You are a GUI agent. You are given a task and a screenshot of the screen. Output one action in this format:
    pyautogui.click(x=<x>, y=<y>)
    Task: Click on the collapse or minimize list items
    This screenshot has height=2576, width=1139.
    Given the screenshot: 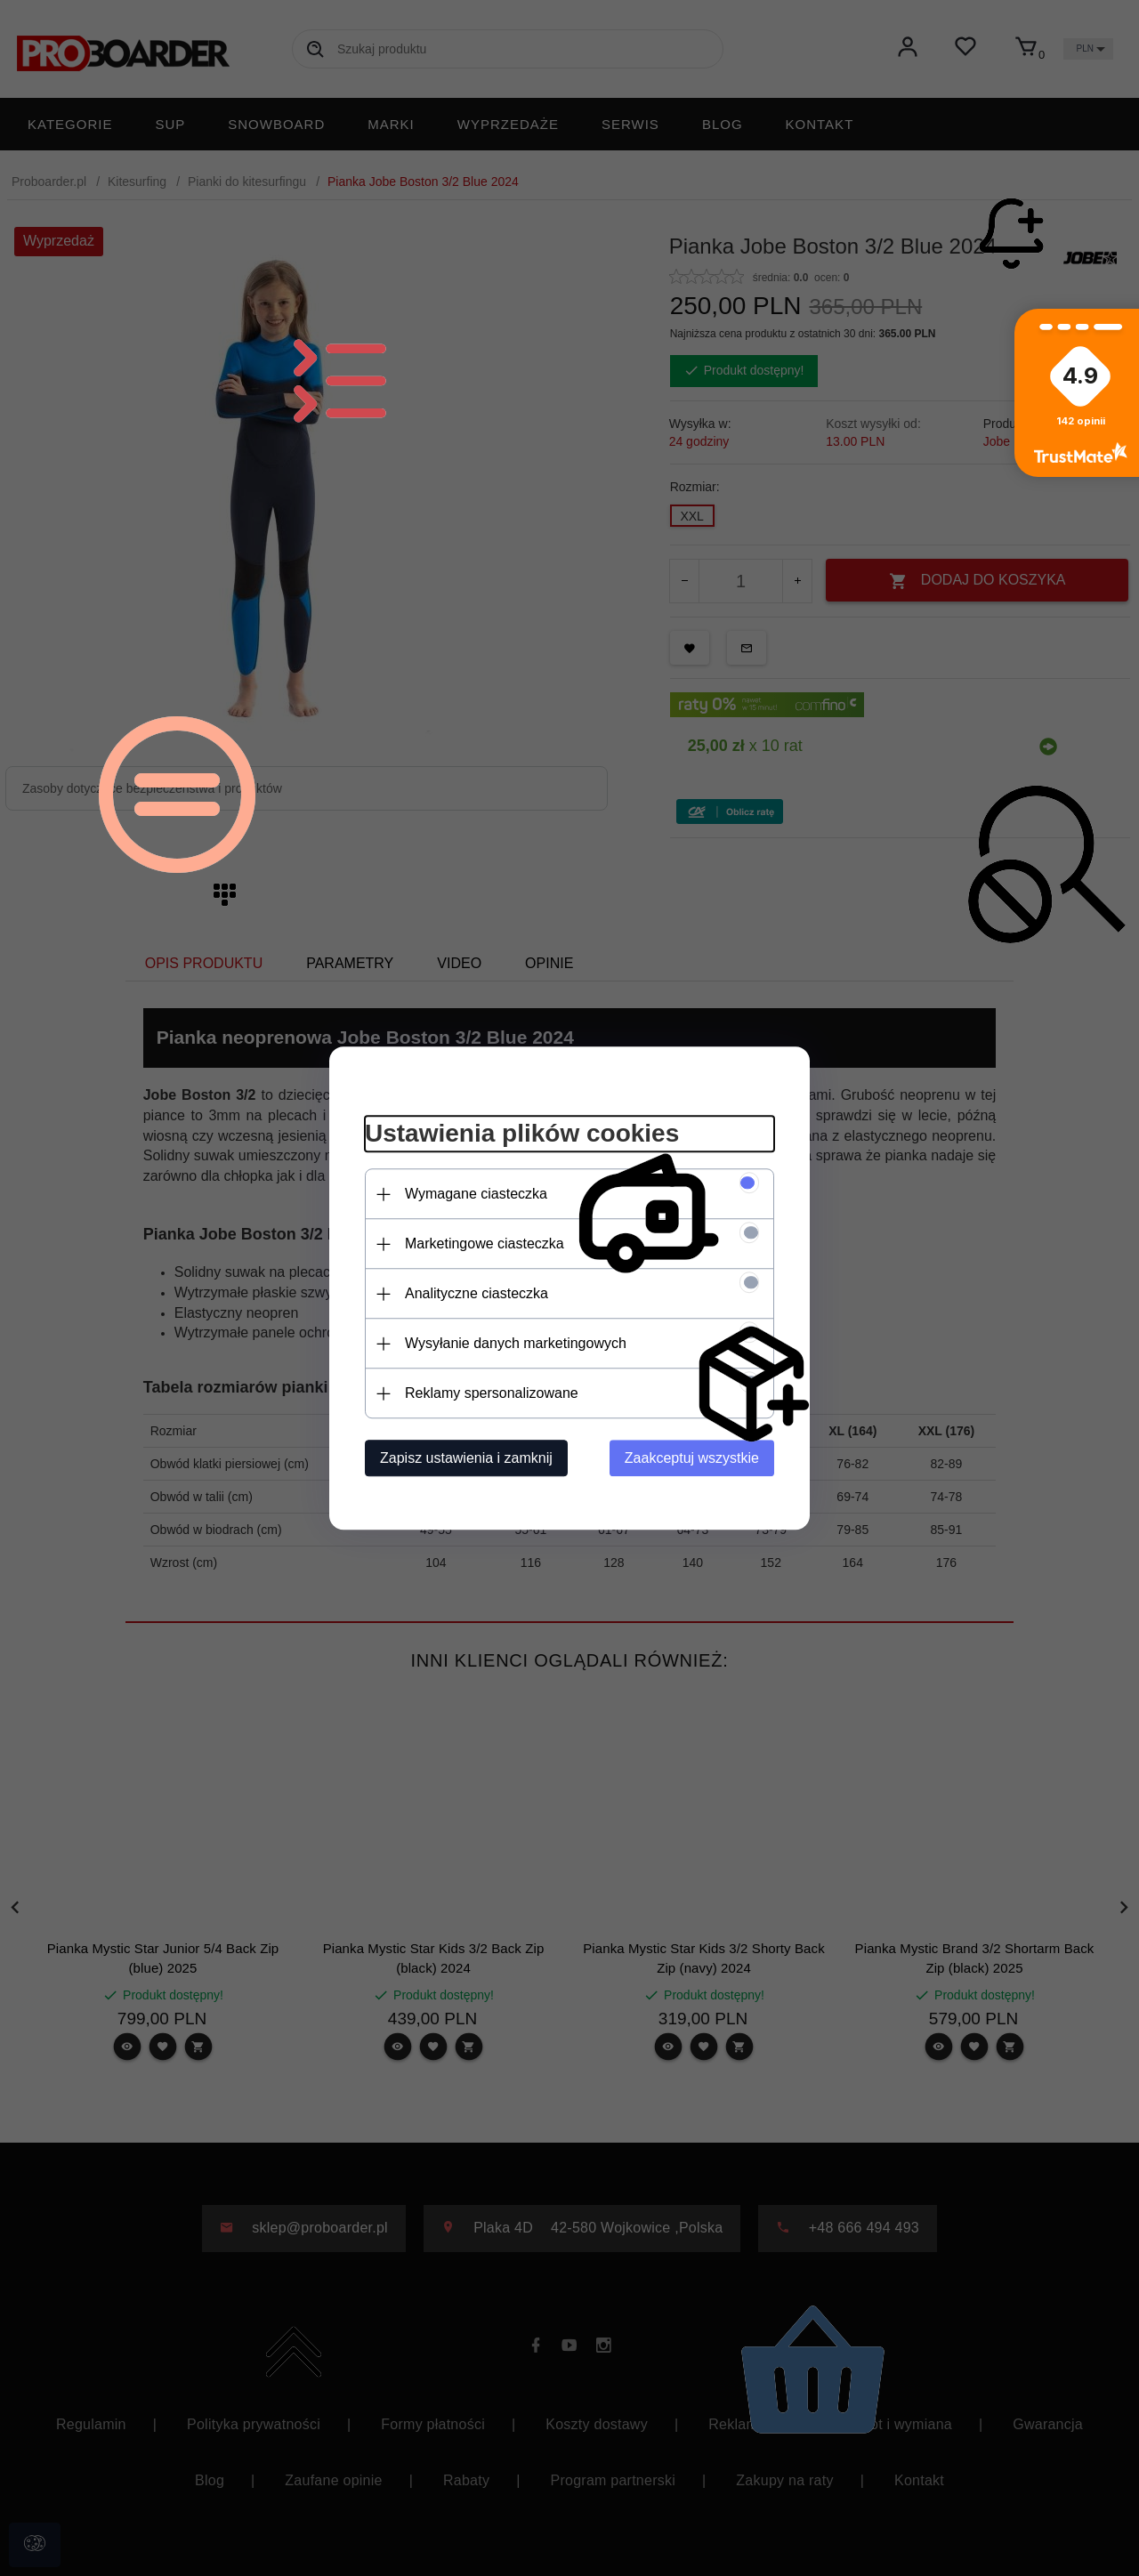 What is the action you would take?
    pyautogui.click(x=340, y=381)
    